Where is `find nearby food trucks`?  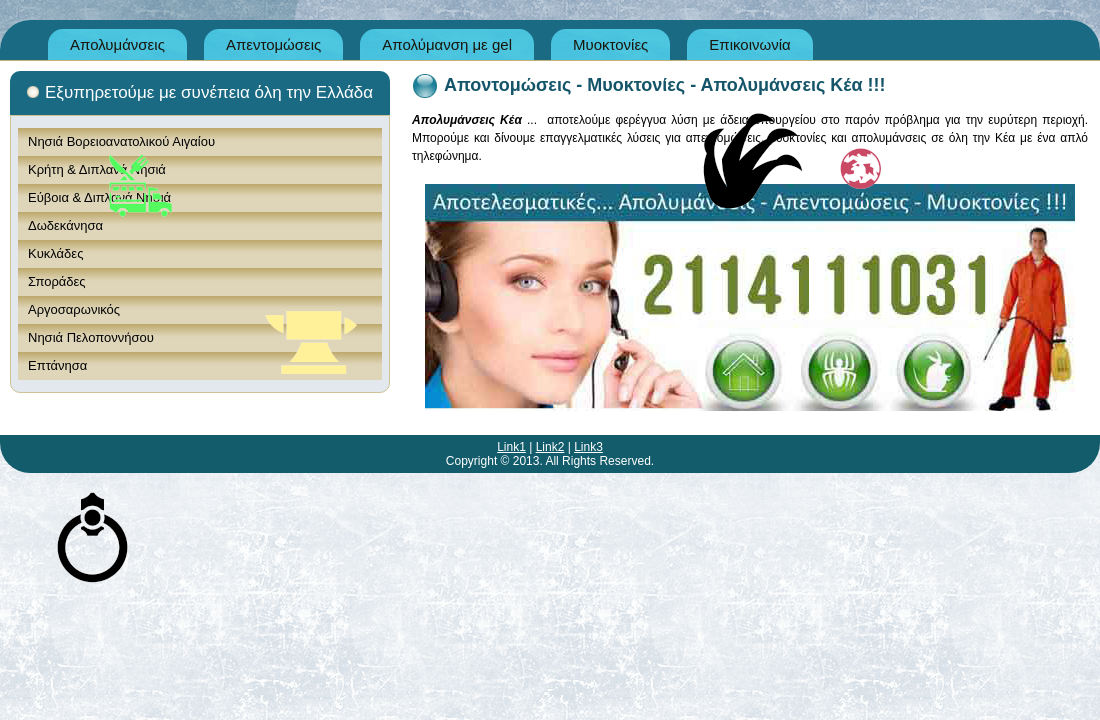 find nearby food trucks is located at coordinates (140, 185).